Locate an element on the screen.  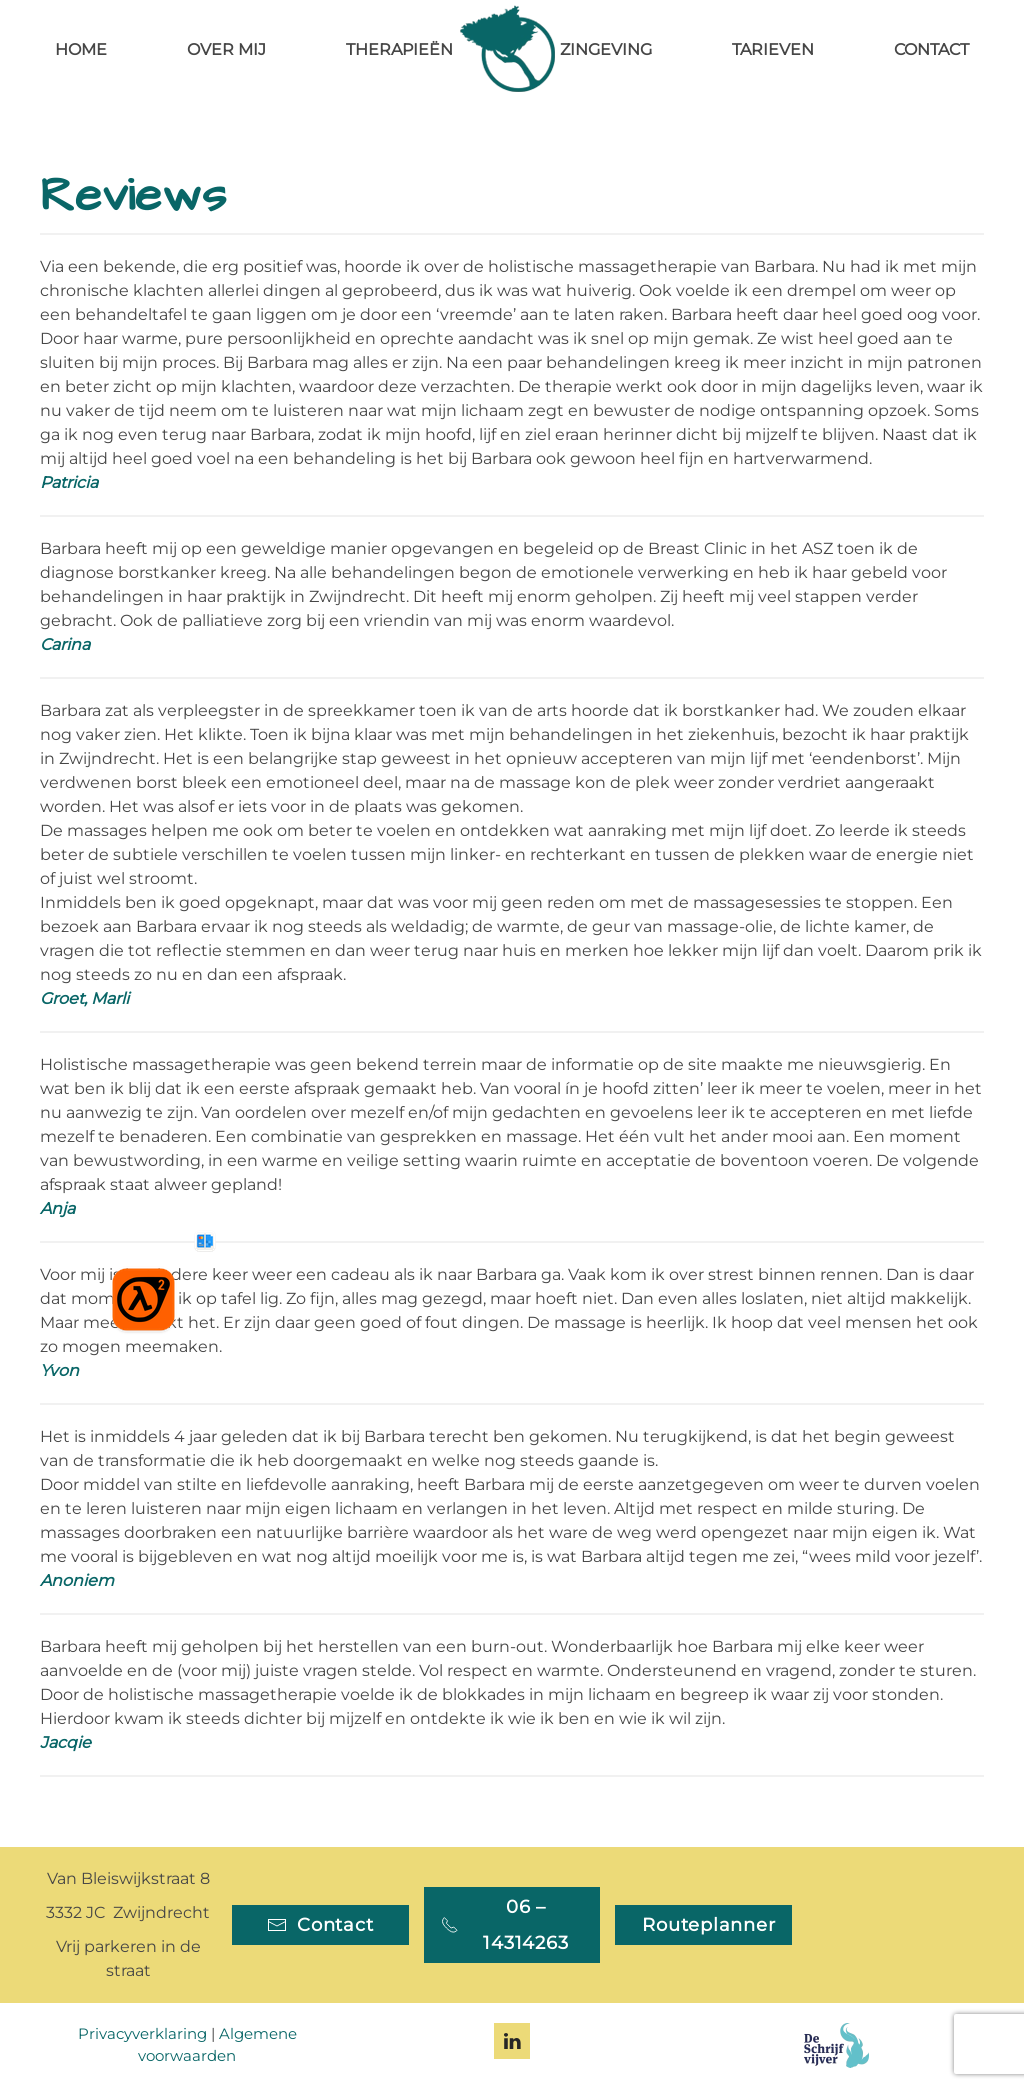
launch half-life 2 game is located at coordinates (143, 1299).